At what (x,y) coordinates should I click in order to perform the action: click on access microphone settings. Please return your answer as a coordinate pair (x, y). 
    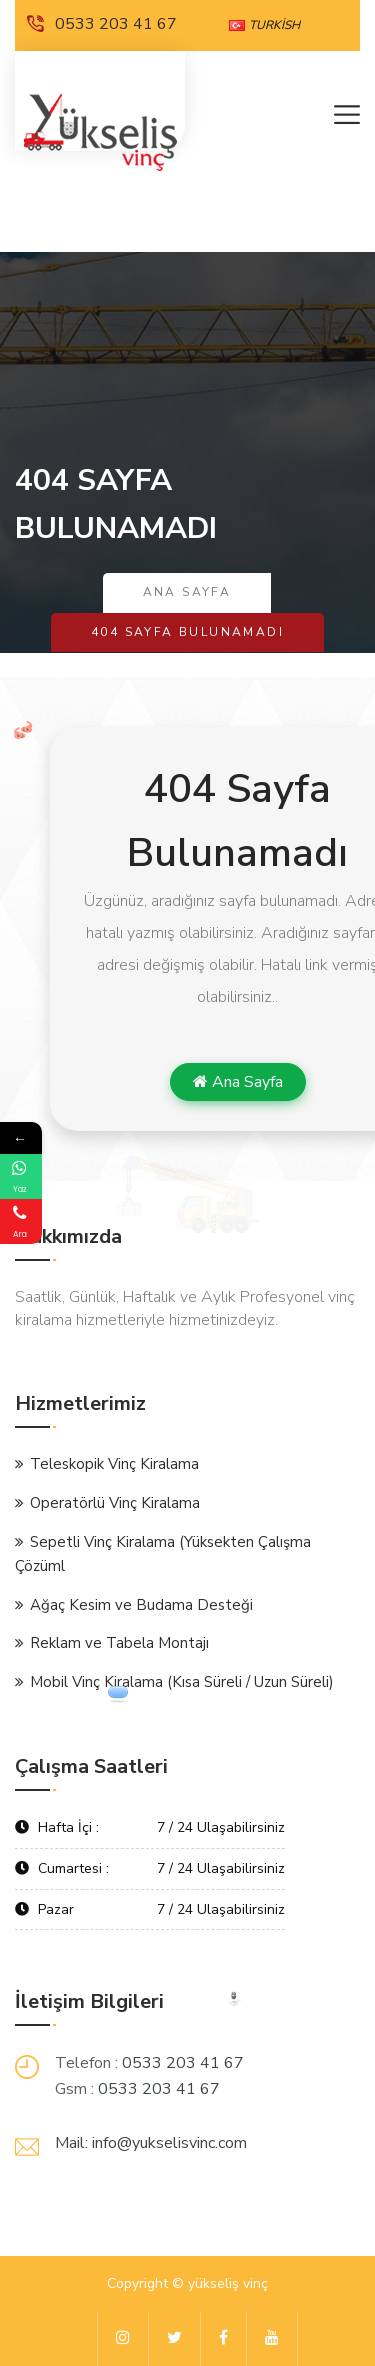
    Looking at the image, I should click on (234, 1998).